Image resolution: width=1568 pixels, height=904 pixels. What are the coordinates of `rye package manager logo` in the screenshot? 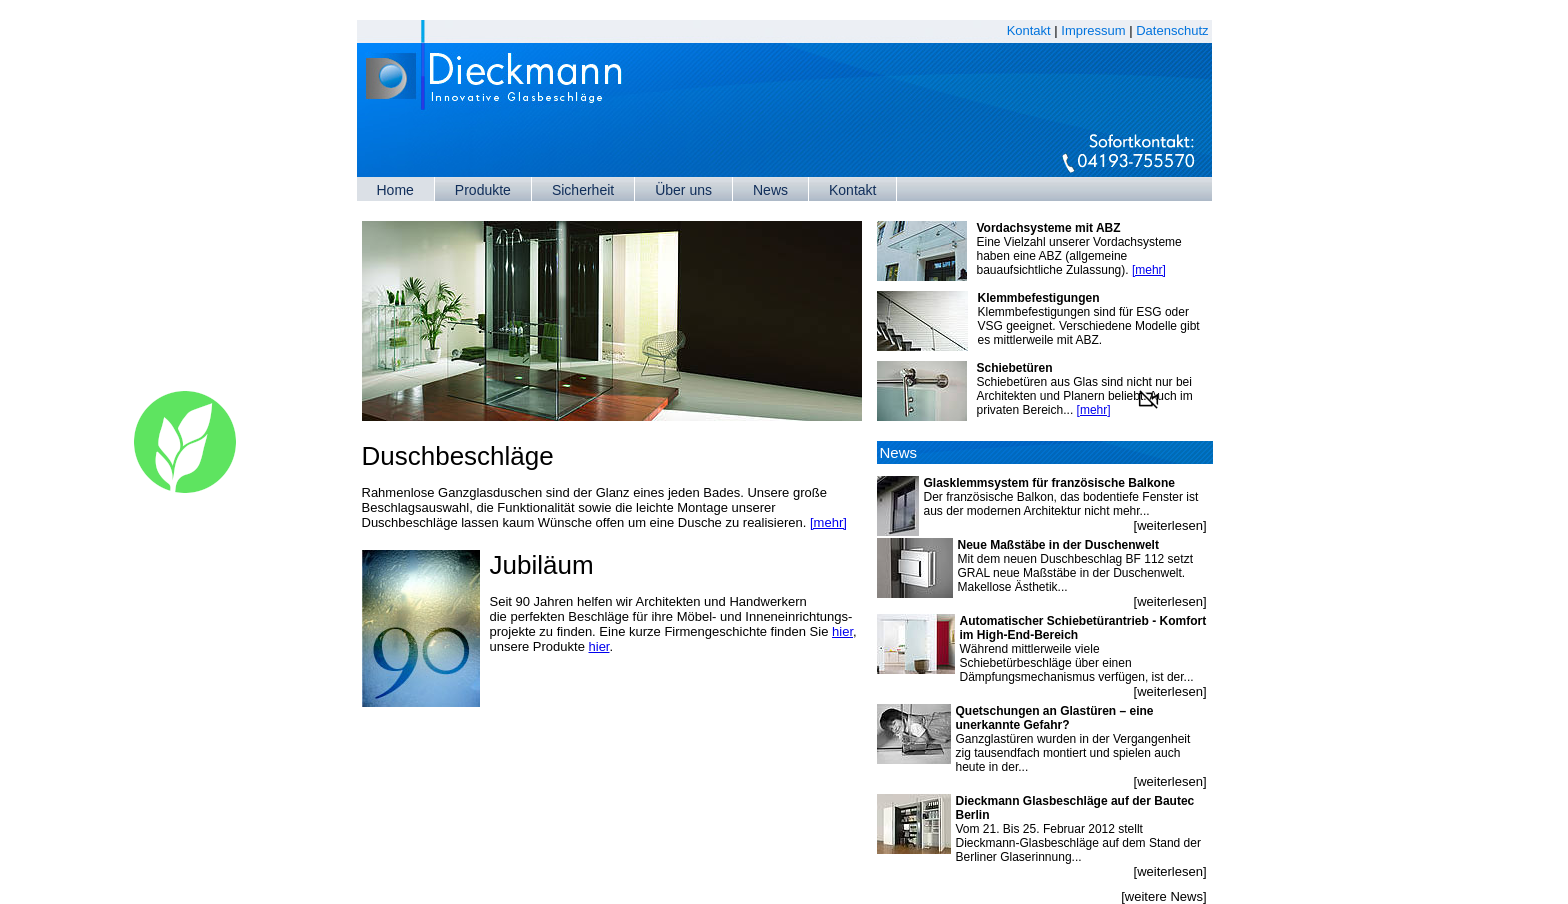 It's located at (185, 442).